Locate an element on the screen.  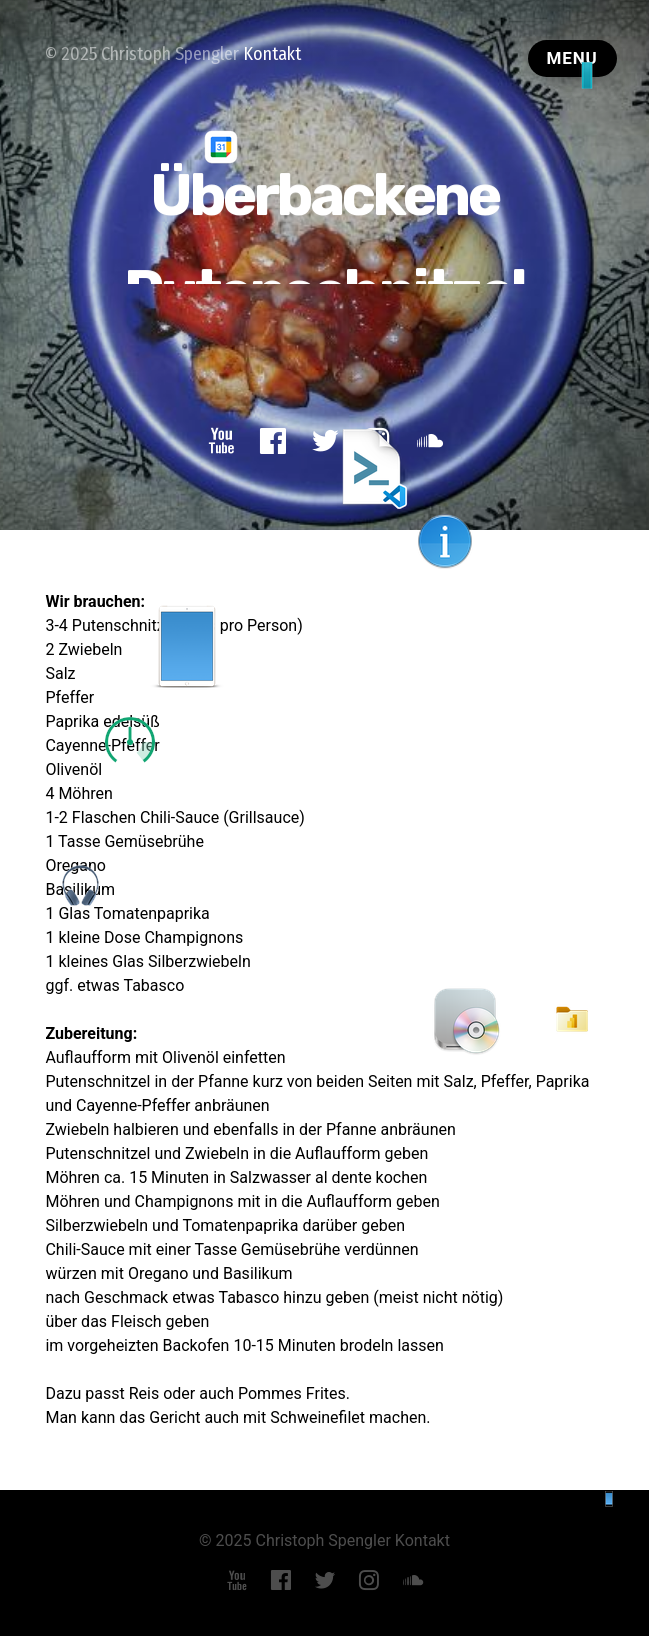
iPod nano device connected is located at coordinates (587, 76).